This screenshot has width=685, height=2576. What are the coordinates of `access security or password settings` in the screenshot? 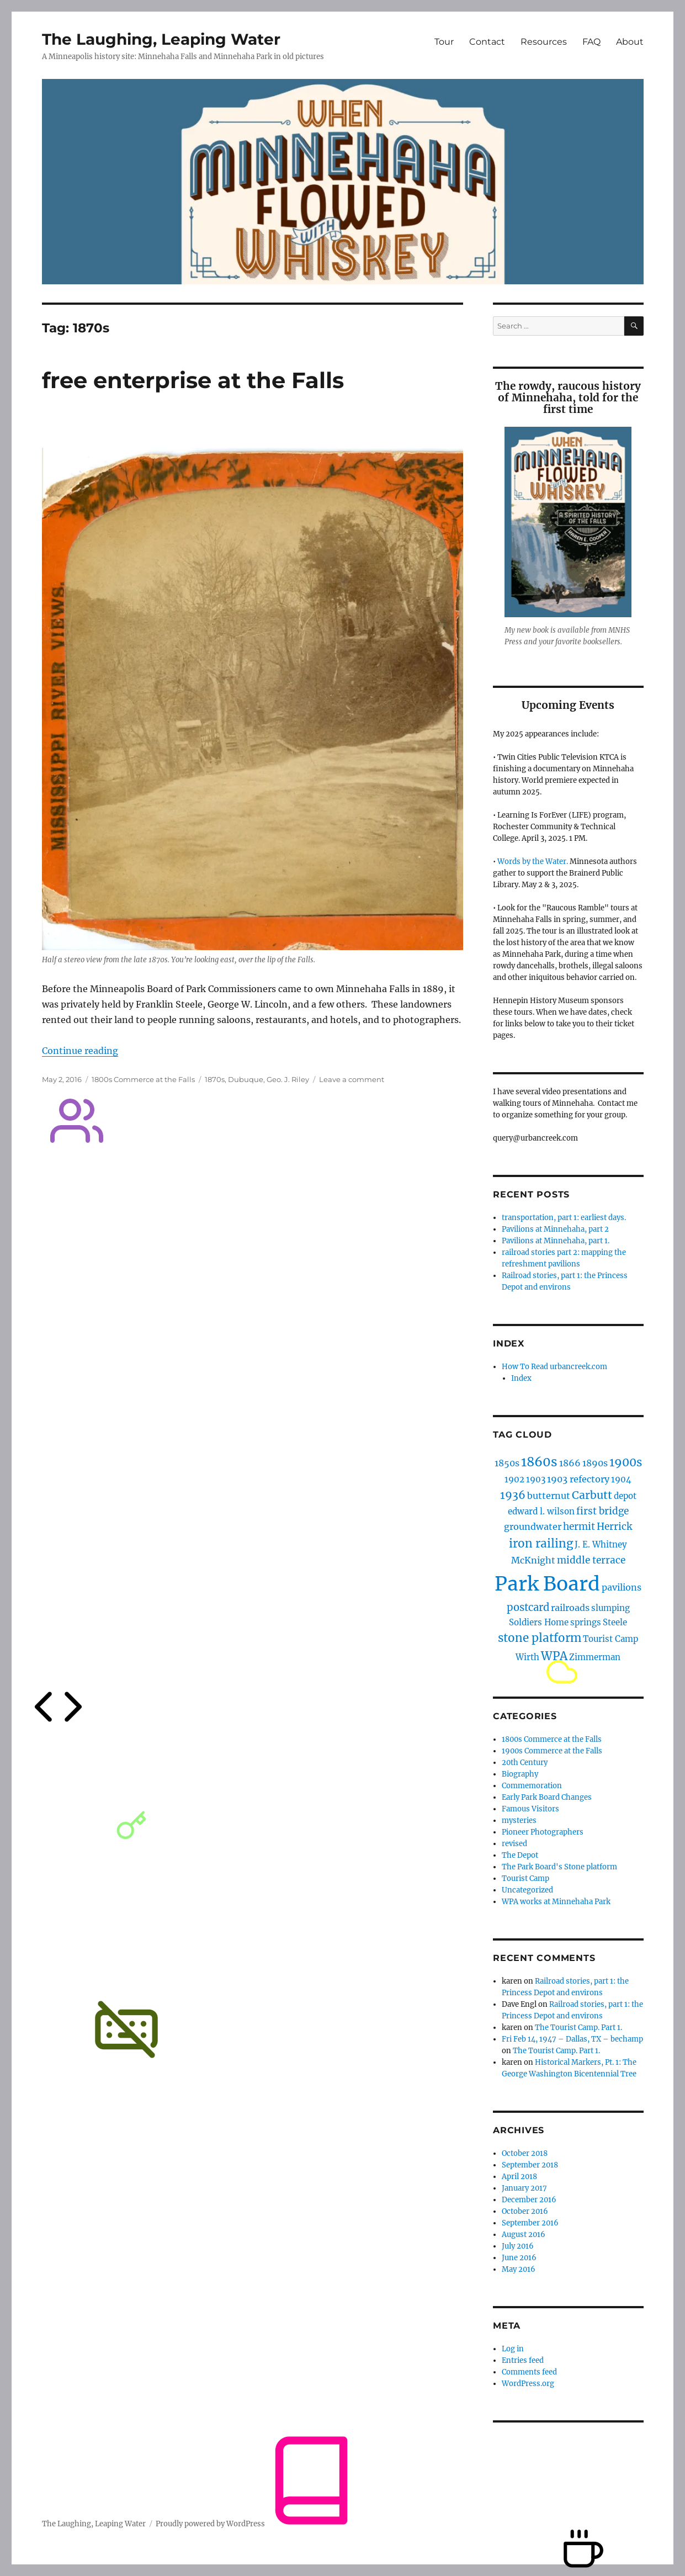 It's located at (131, 1826).